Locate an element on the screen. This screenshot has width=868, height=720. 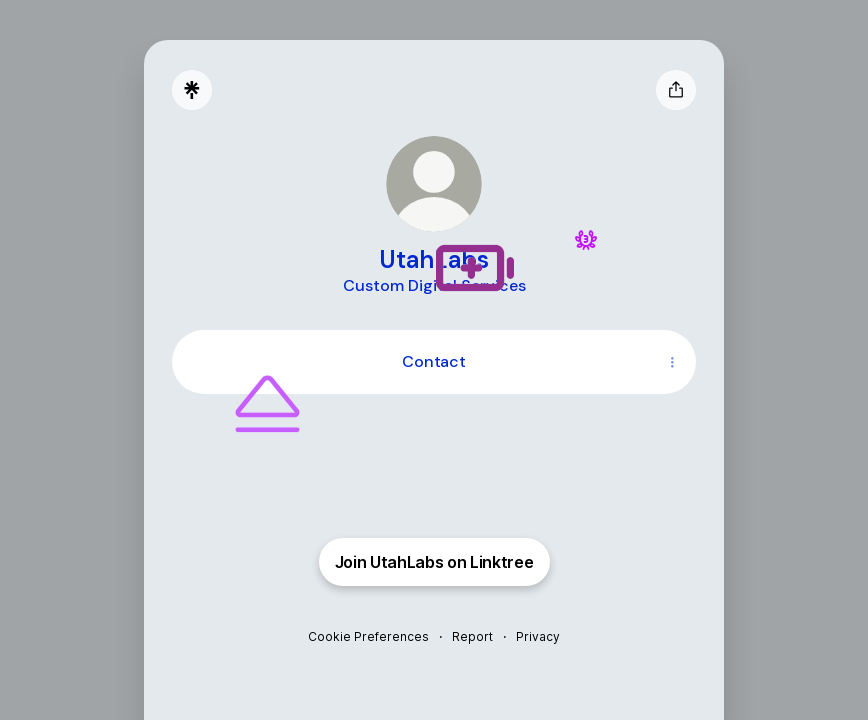
eject media or disc is located at coordinates (267, 407).